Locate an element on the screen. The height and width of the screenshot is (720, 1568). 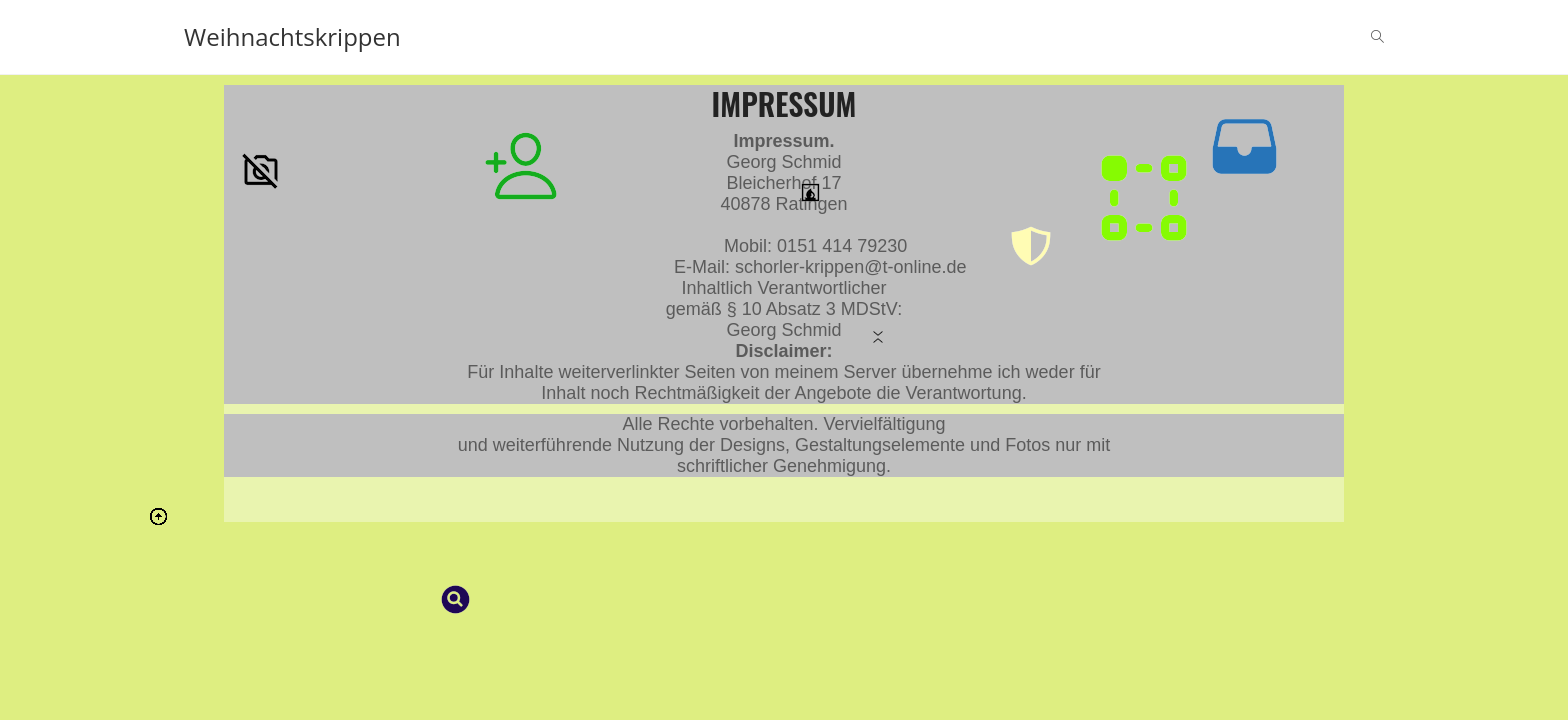
collapse or minimize an expanded section is located at coordinates (878, 337).